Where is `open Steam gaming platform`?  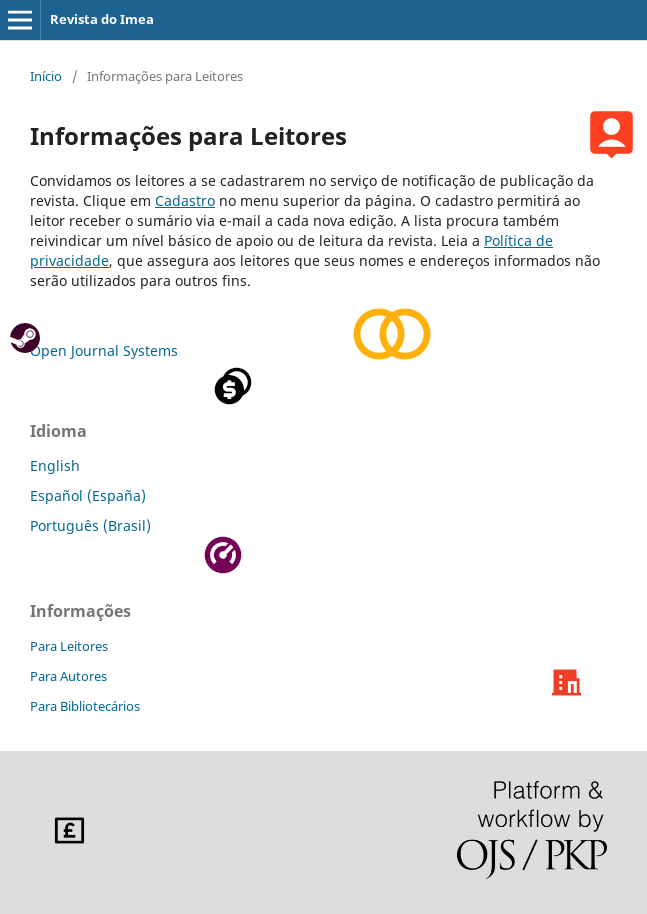 open Steam gaming platform is located at coordinates (25, 338).